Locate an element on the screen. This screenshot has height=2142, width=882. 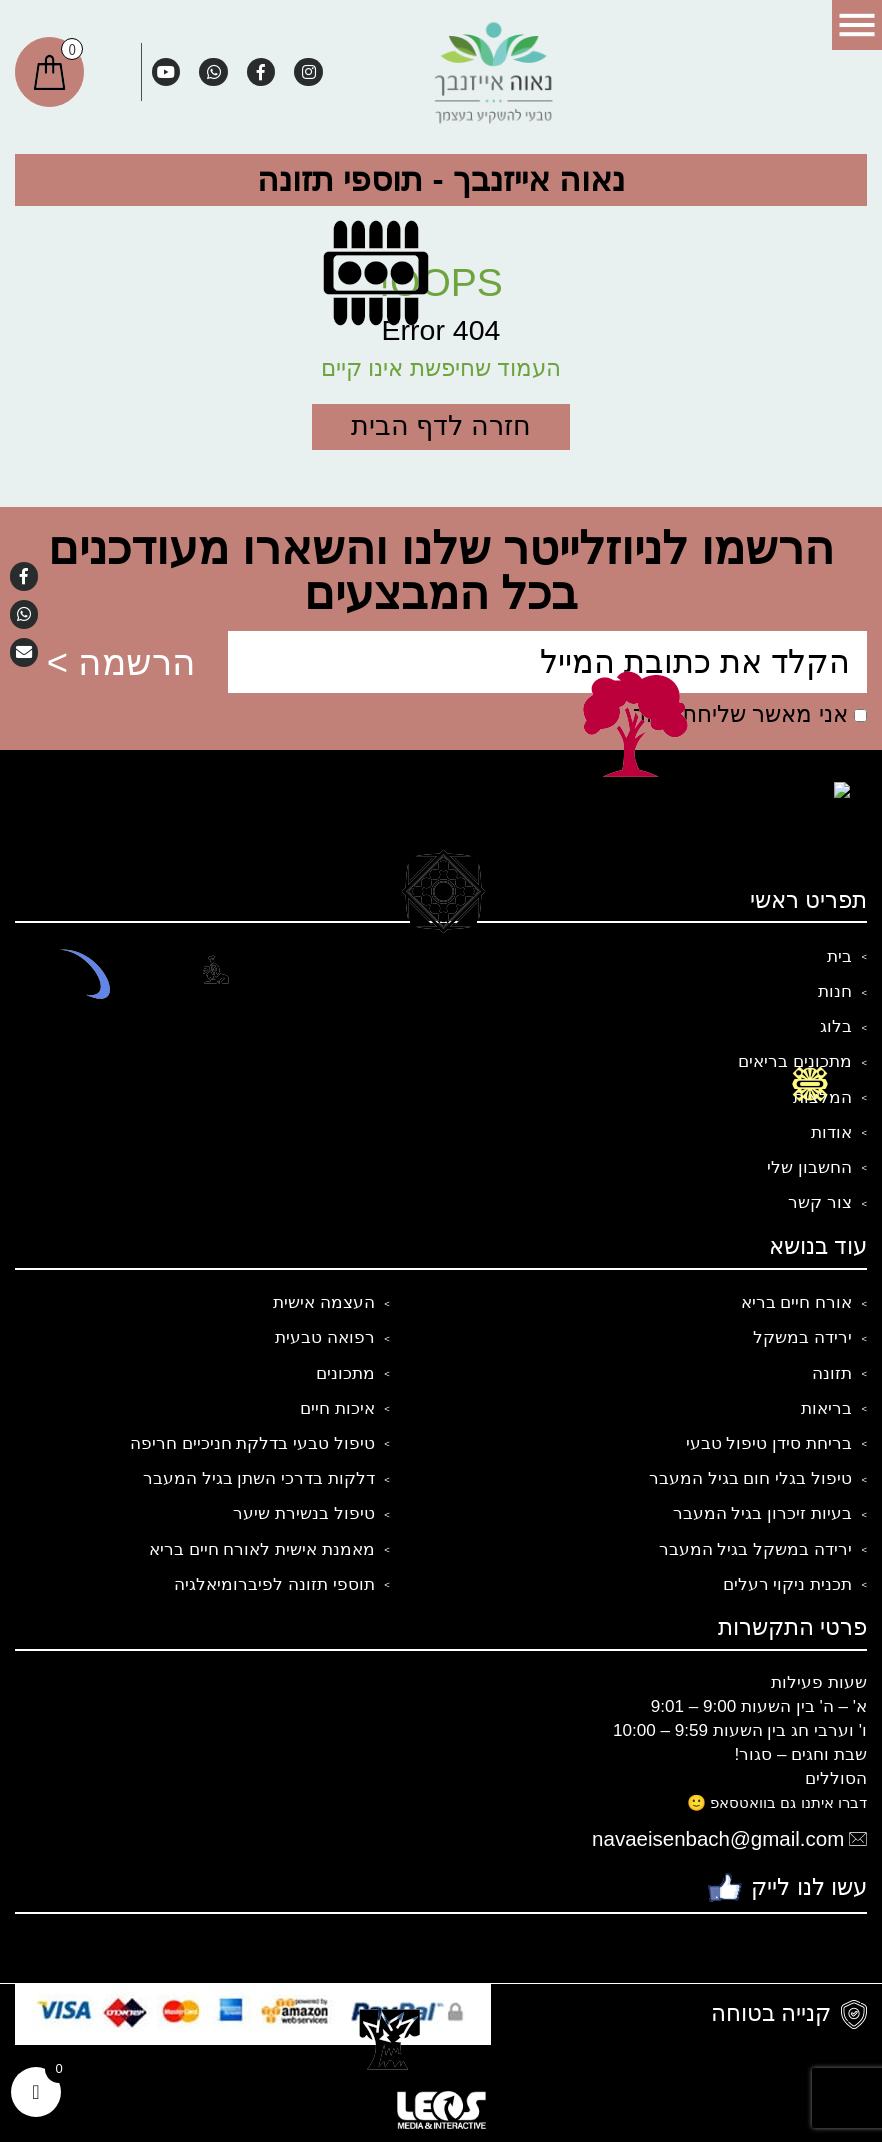
perform a quick attack or slash action is located at coordinates (84, 974).